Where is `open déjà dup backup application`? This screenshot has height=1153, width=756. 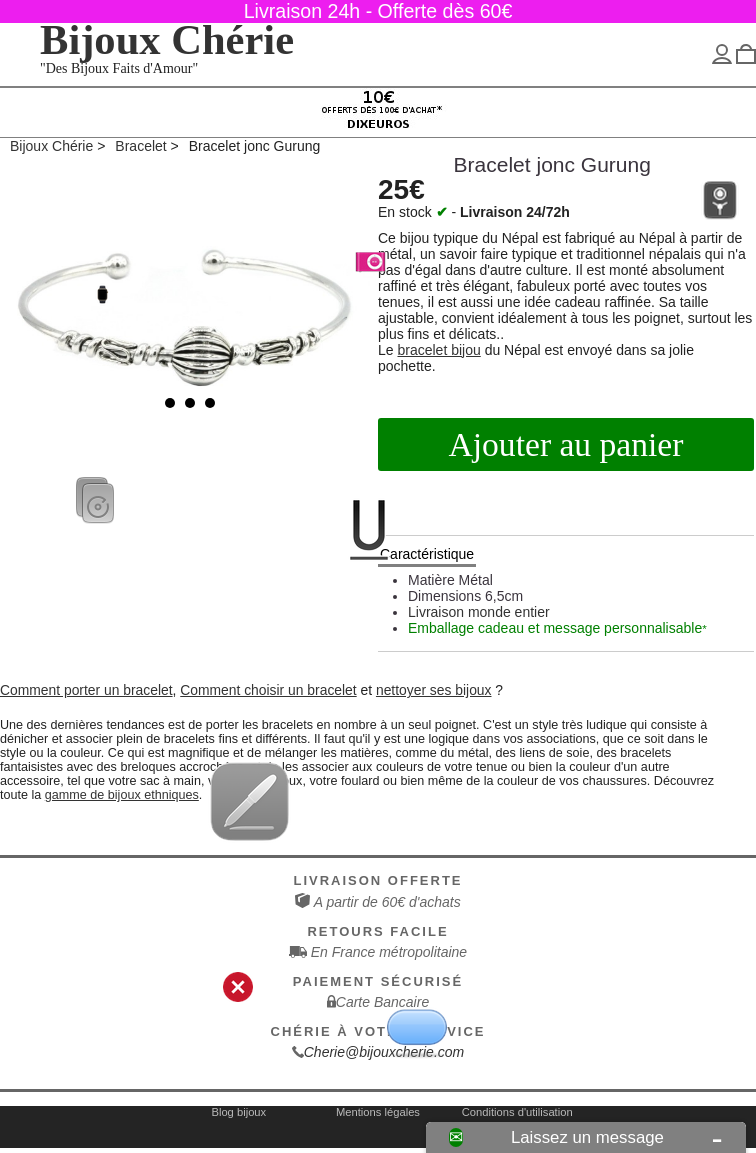 open déjà dup backup application is located at coordinates (720, 200).